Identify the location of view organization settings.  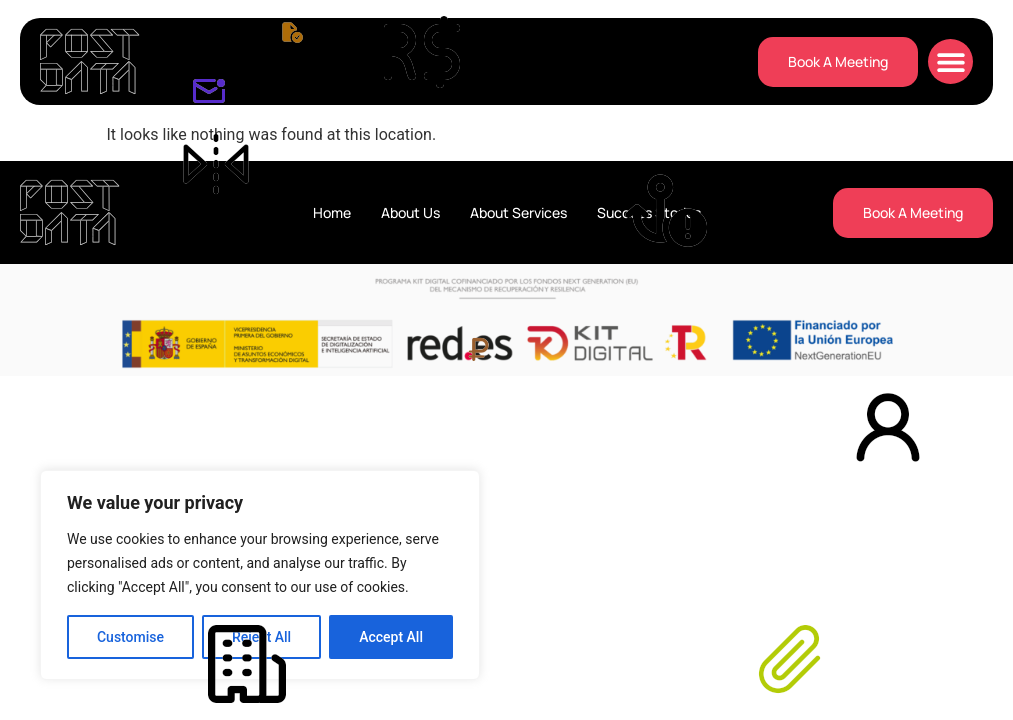
(247, 664).